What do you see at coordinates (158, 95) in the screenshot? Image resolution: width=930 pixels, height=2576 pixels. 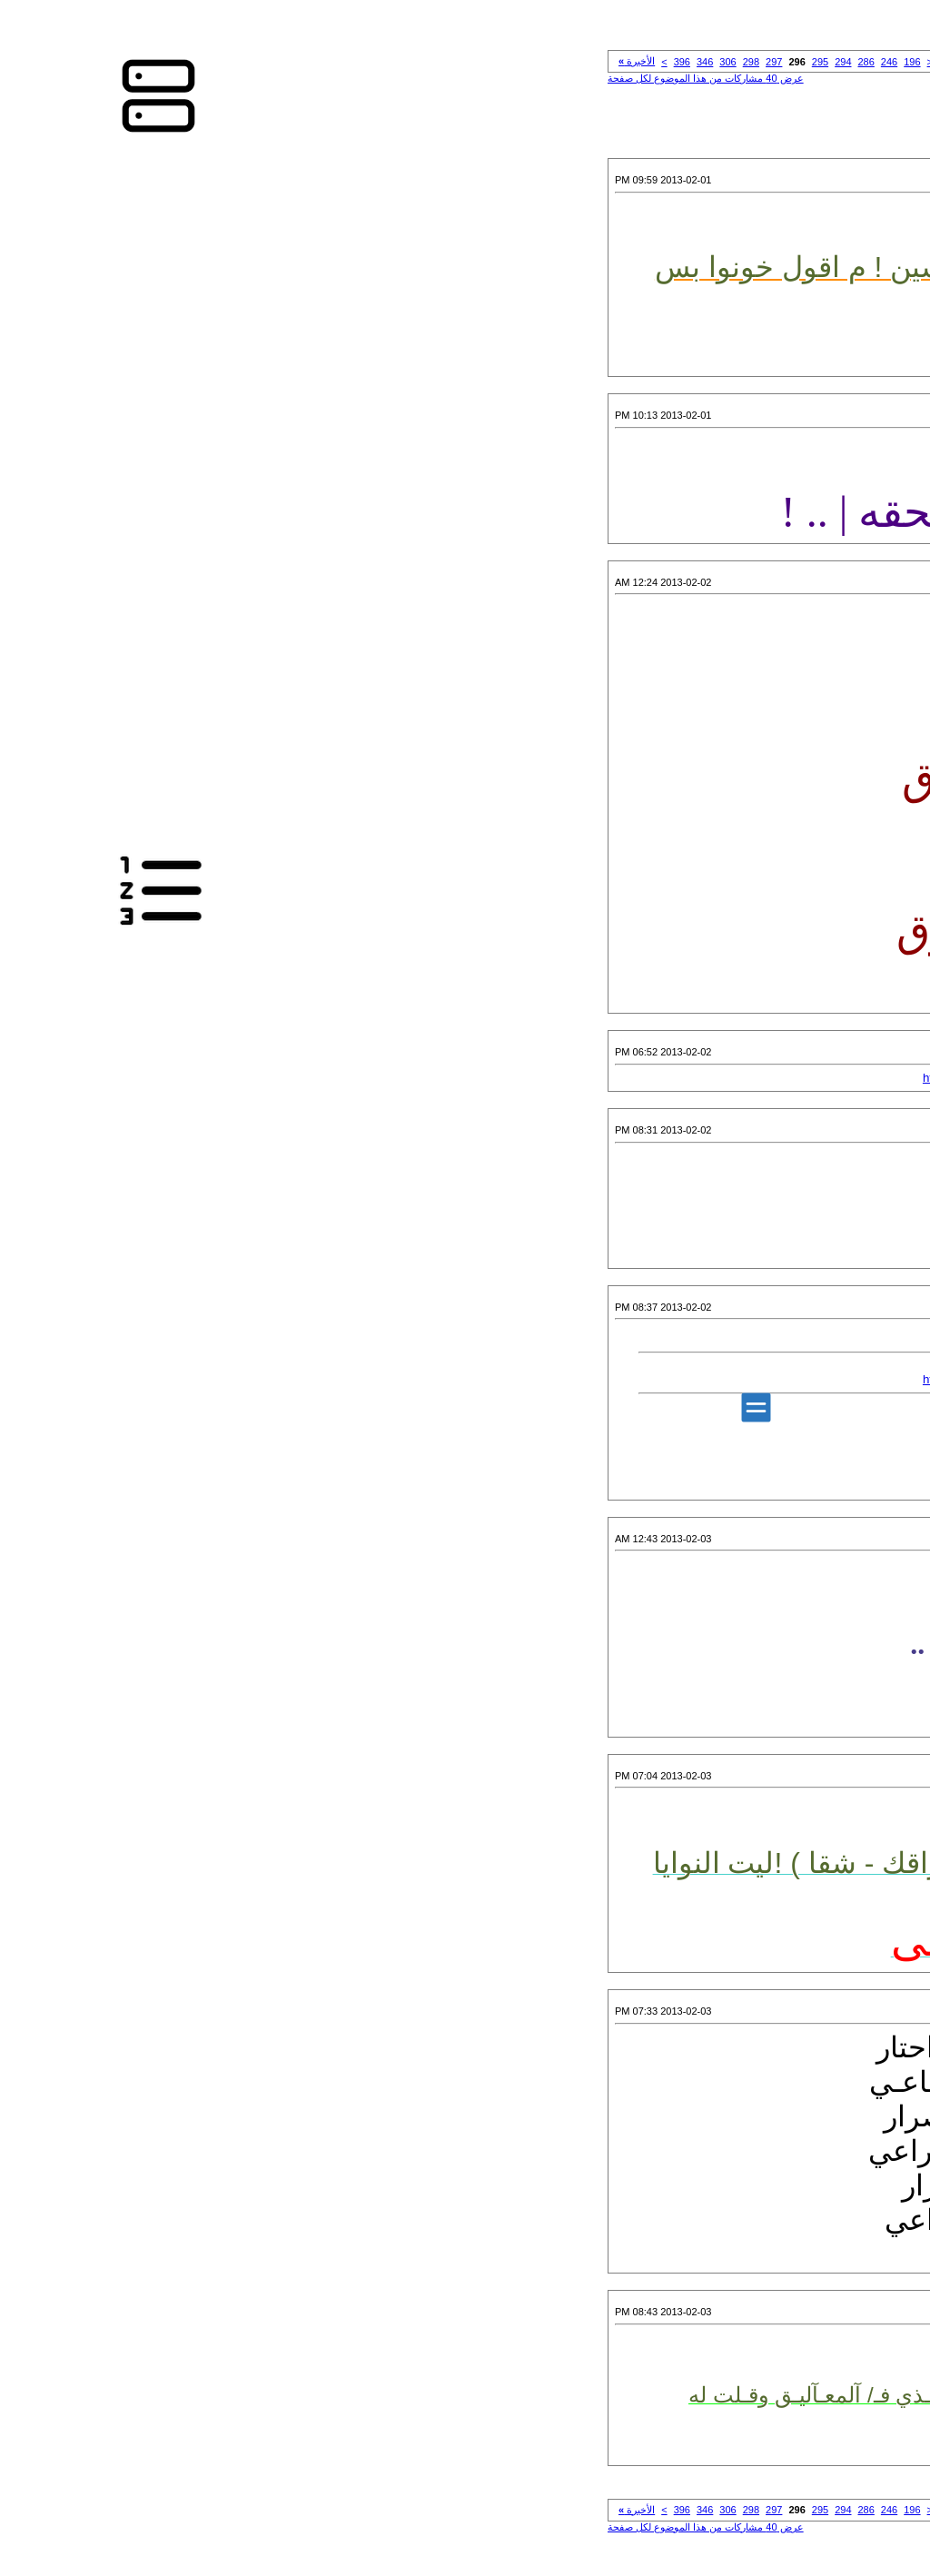 I see `access server settings or status` at bounding box center [158, 95].